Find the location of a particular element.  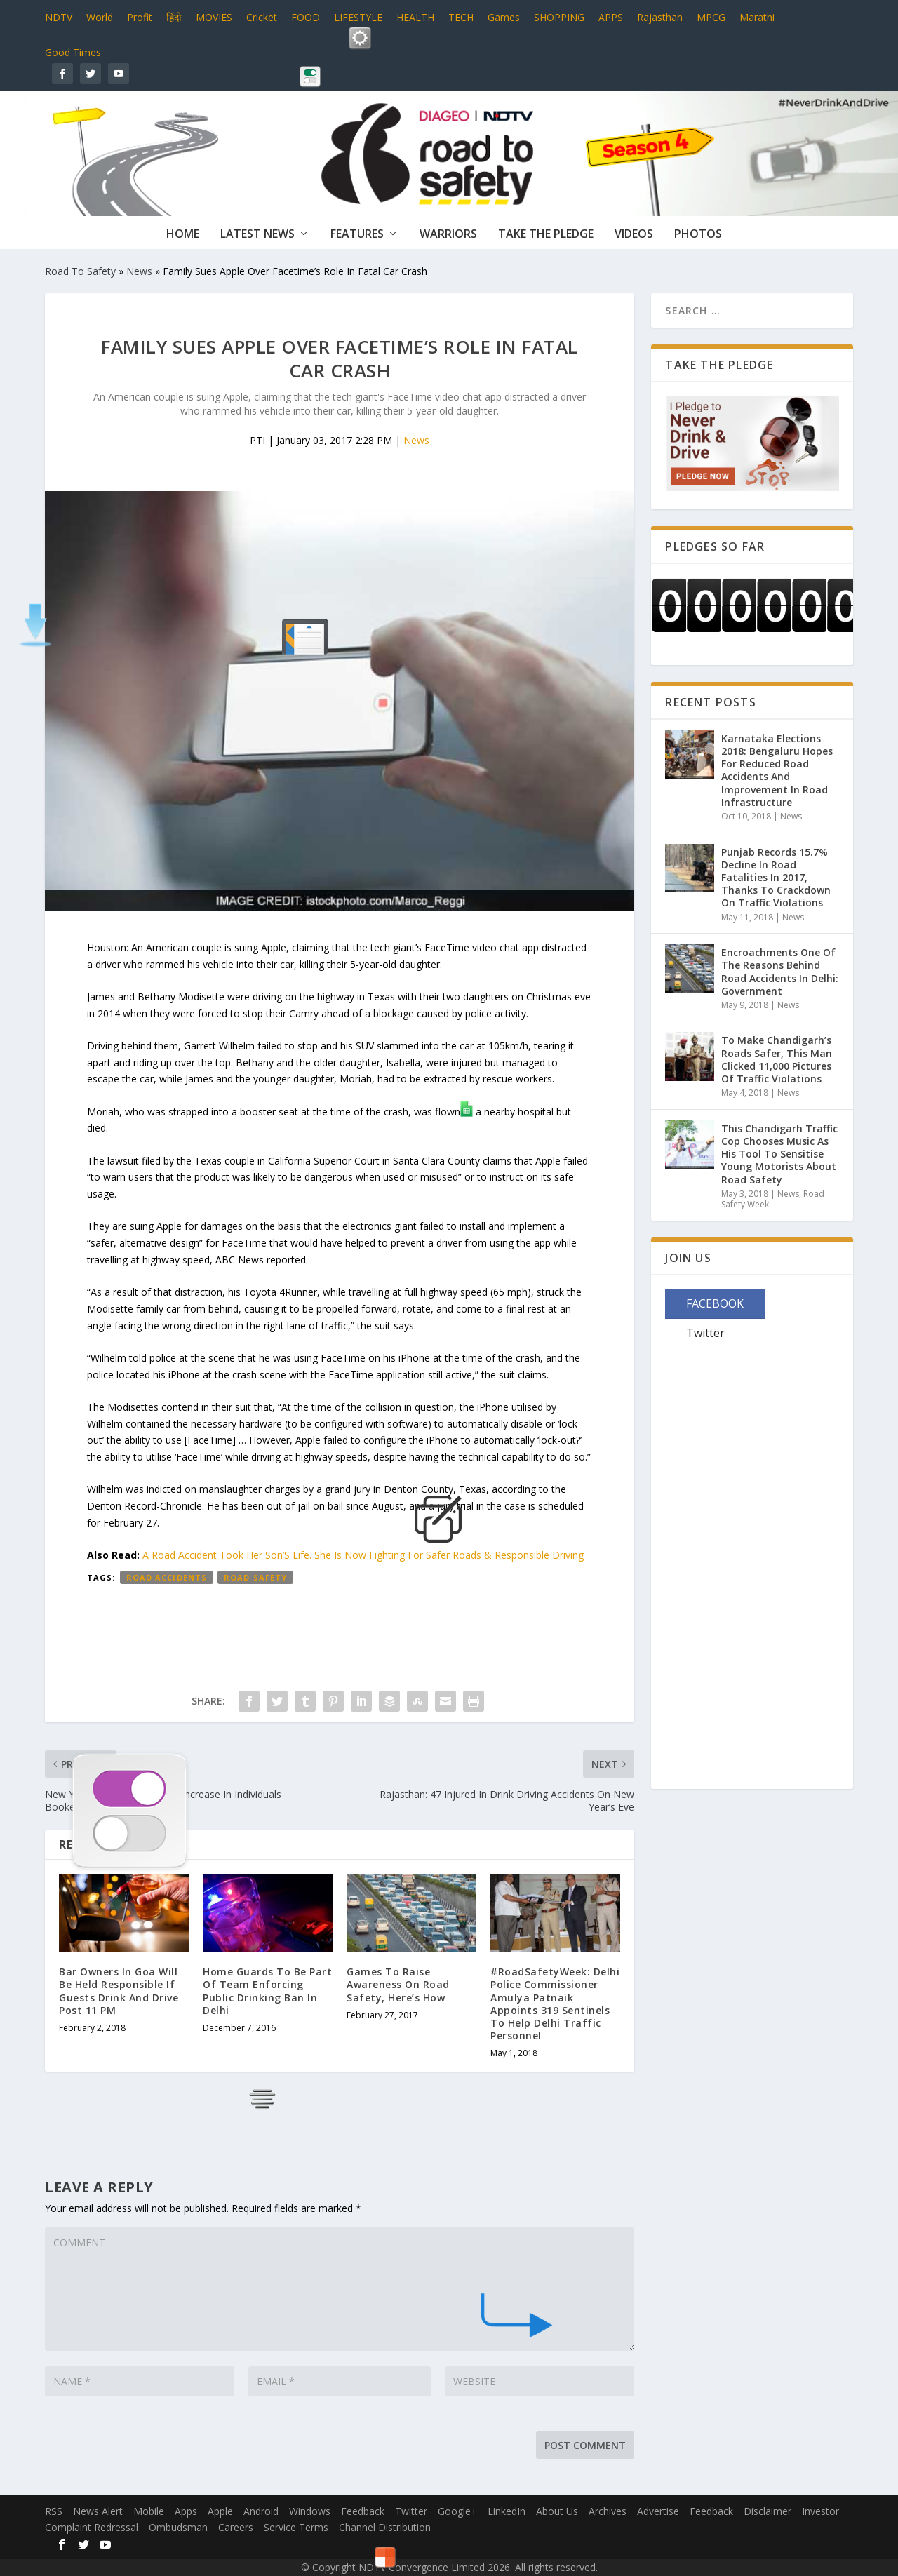

open task manager or running applications is located at coordinates (304, 637).